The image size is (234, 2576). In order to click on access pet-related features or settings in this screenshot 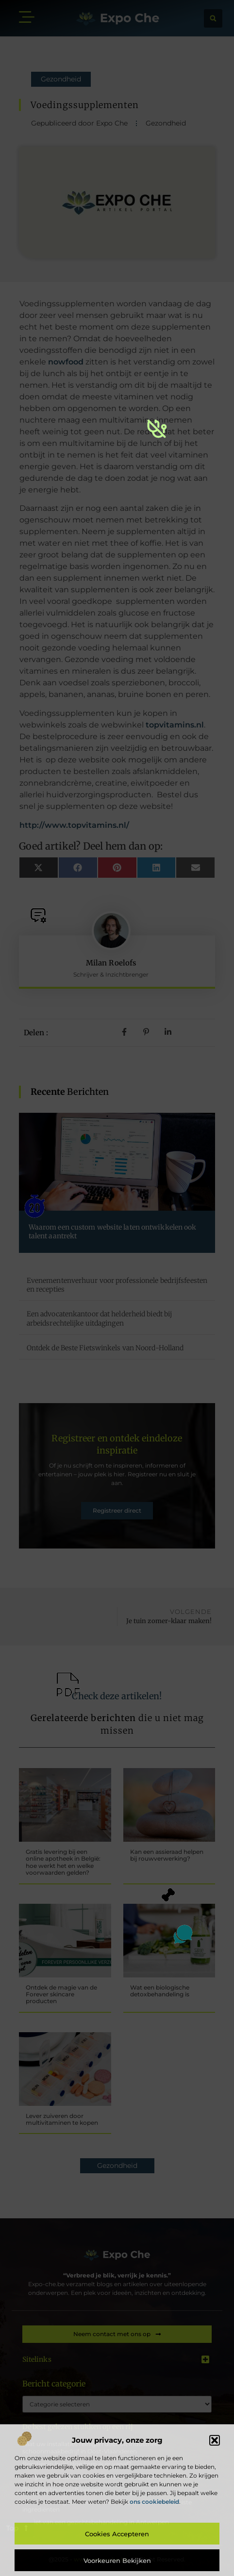, I will do `click(168, 1895)`.